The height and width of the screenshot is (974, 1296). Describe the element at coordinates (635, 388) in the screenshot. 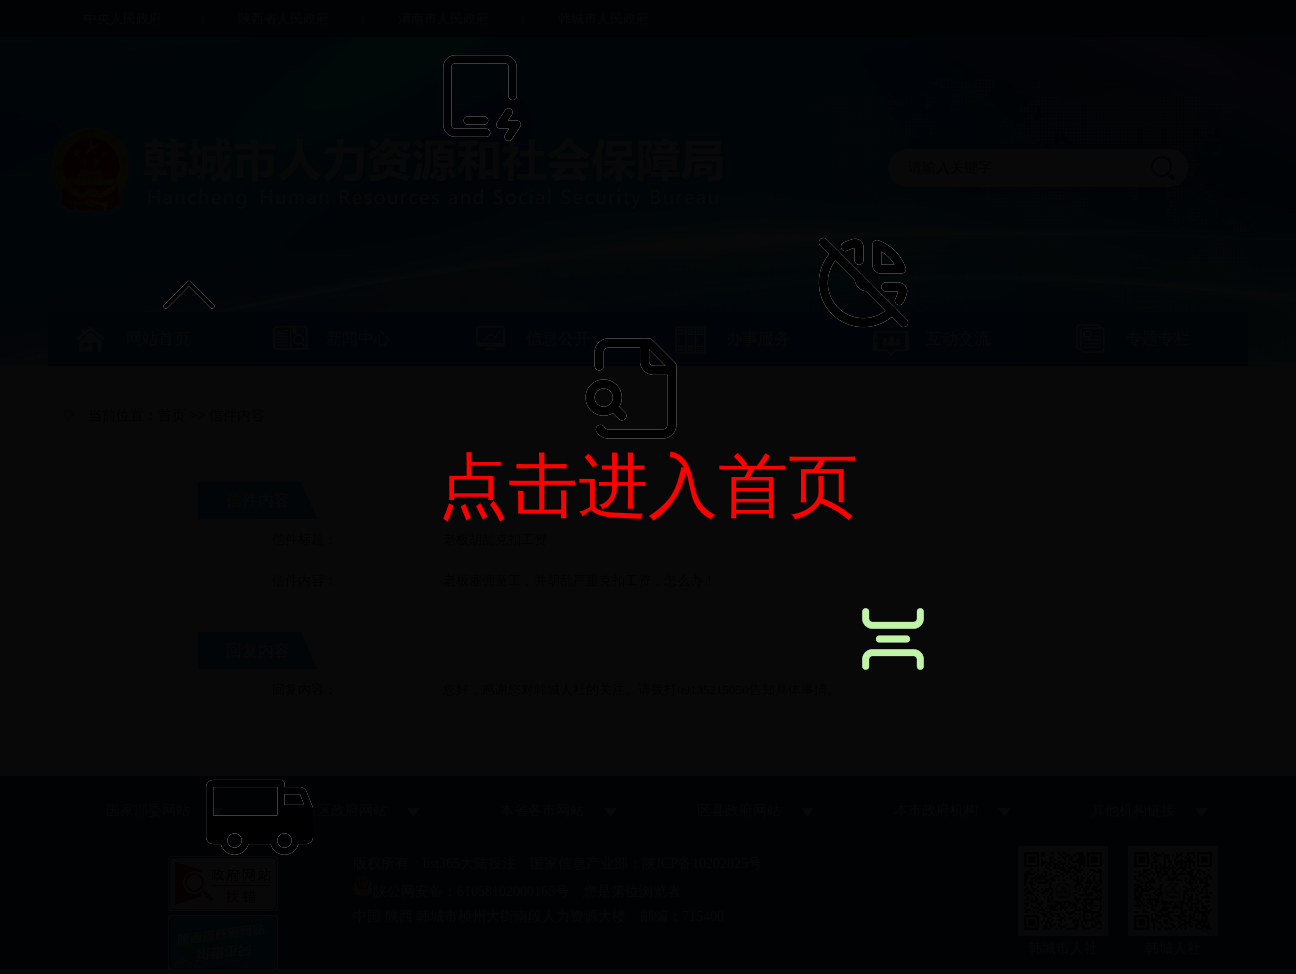

I see `search within a document` at that location.